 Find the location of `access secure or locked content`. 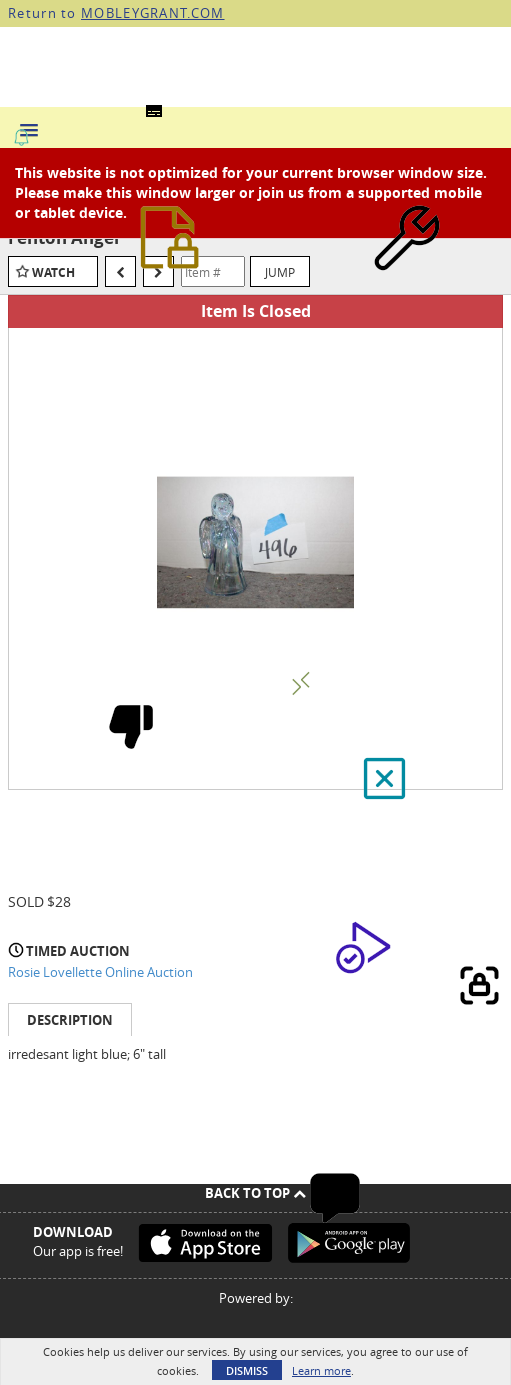

access secure or locked content is located at coordinates (479, 985).